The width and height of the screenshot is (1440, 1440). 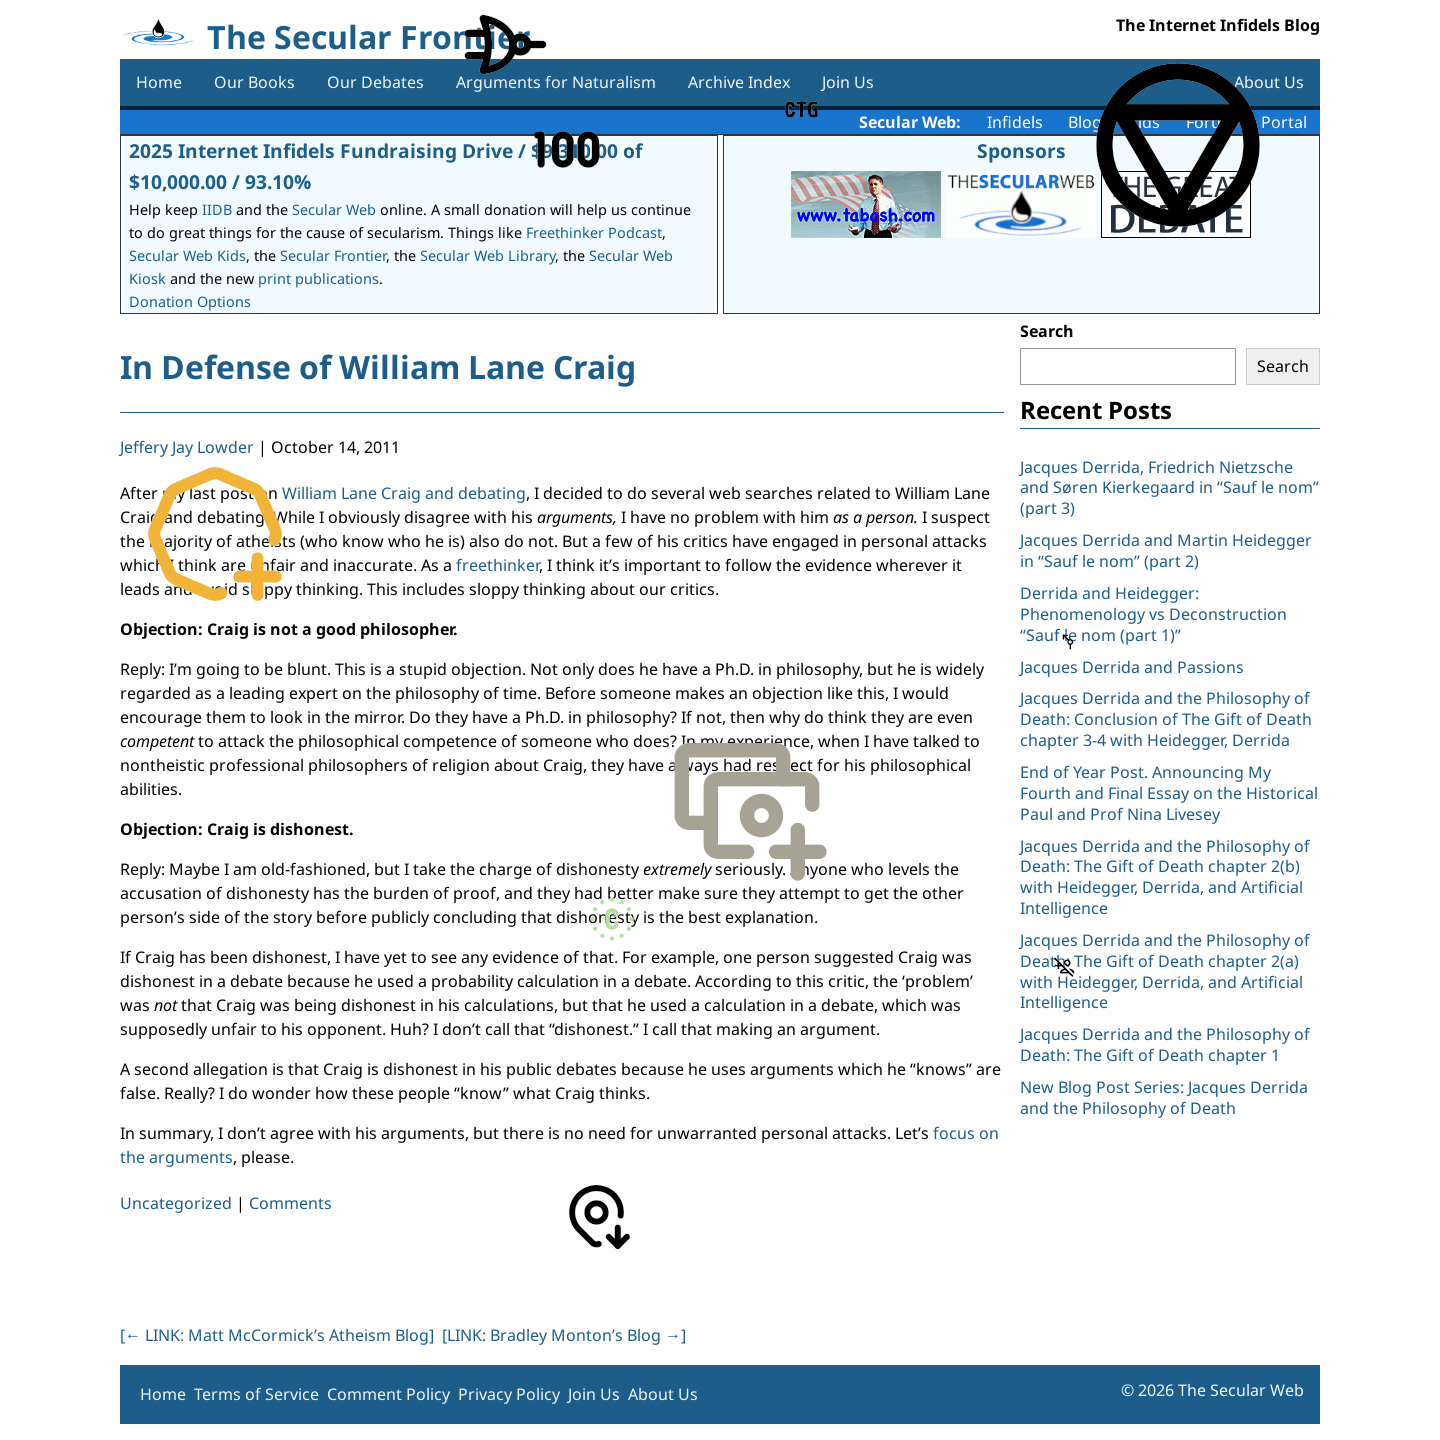 What do you see at coordinates (1064, 966) in the screenshot?
I see `indicates user cannot be added as a contact` at bounding box center [1064, 966].